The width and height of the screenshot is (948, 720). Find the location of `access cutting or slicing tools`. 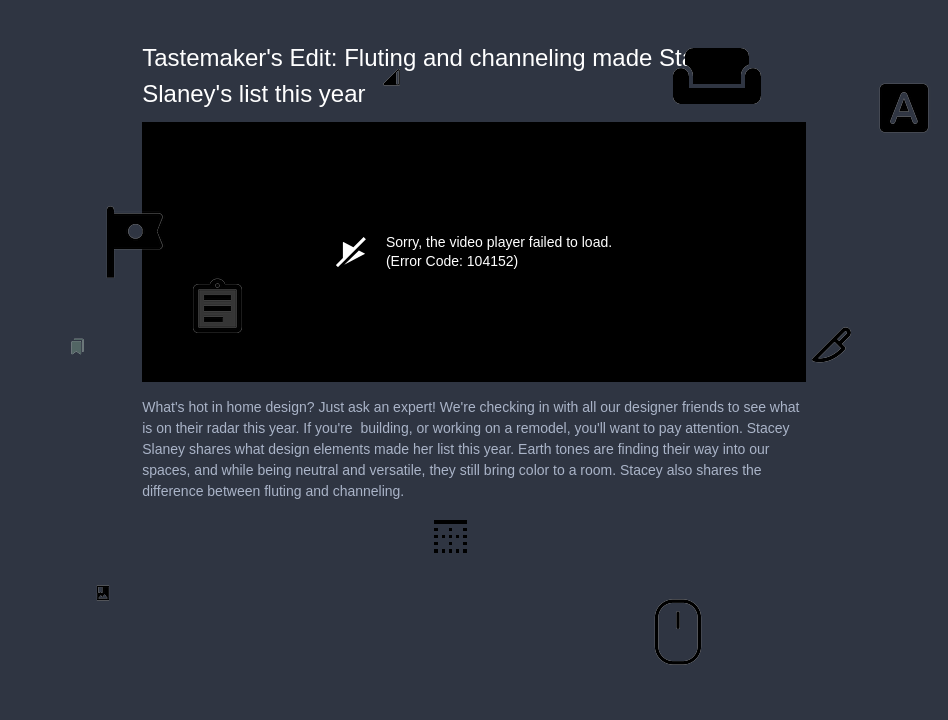

access cutting or slicing tools is located at coordinates (831, 345).